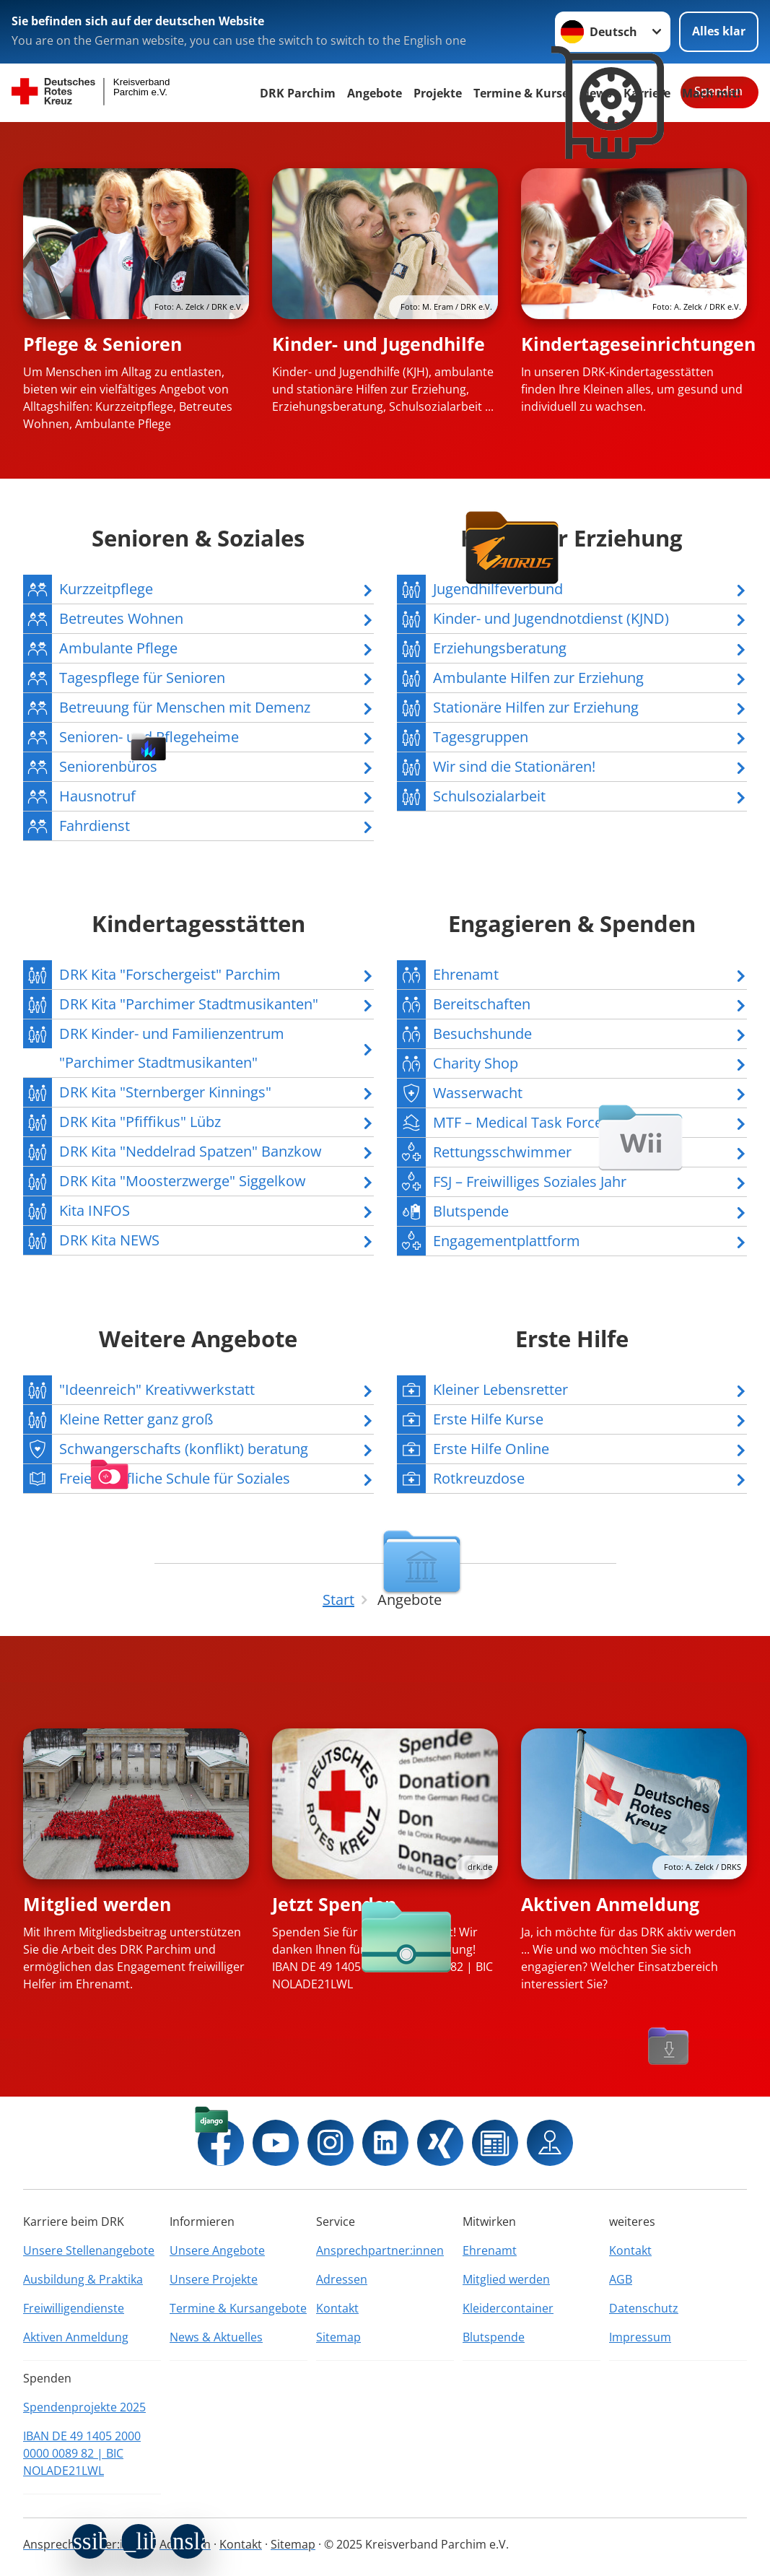 Image resolution: width=770 pixels, height=2576 pixels. Describe the element at coordinates (640, 1140) in the screenshot. I see `folder for nintendo wii related files and games` at that location.